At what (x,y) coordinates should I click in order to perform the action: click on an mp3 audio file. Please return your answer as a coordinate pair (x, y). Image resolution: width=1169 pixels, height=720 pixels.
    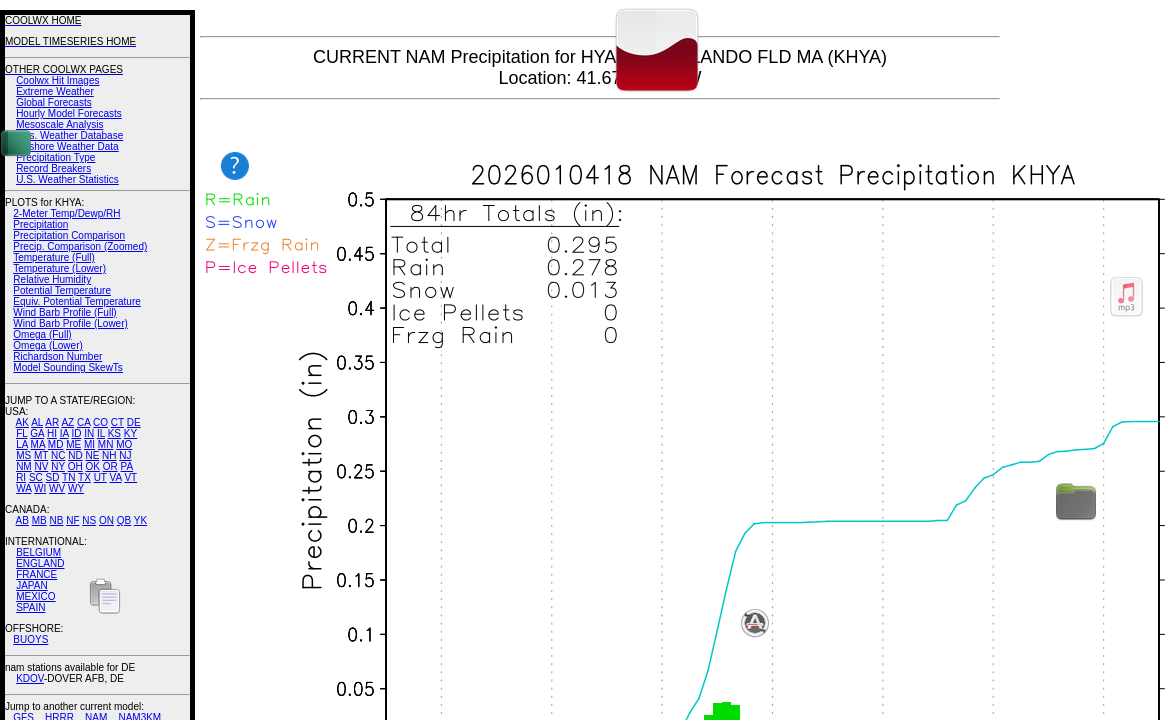
    Looking at the image, I should click on (1126, 296).